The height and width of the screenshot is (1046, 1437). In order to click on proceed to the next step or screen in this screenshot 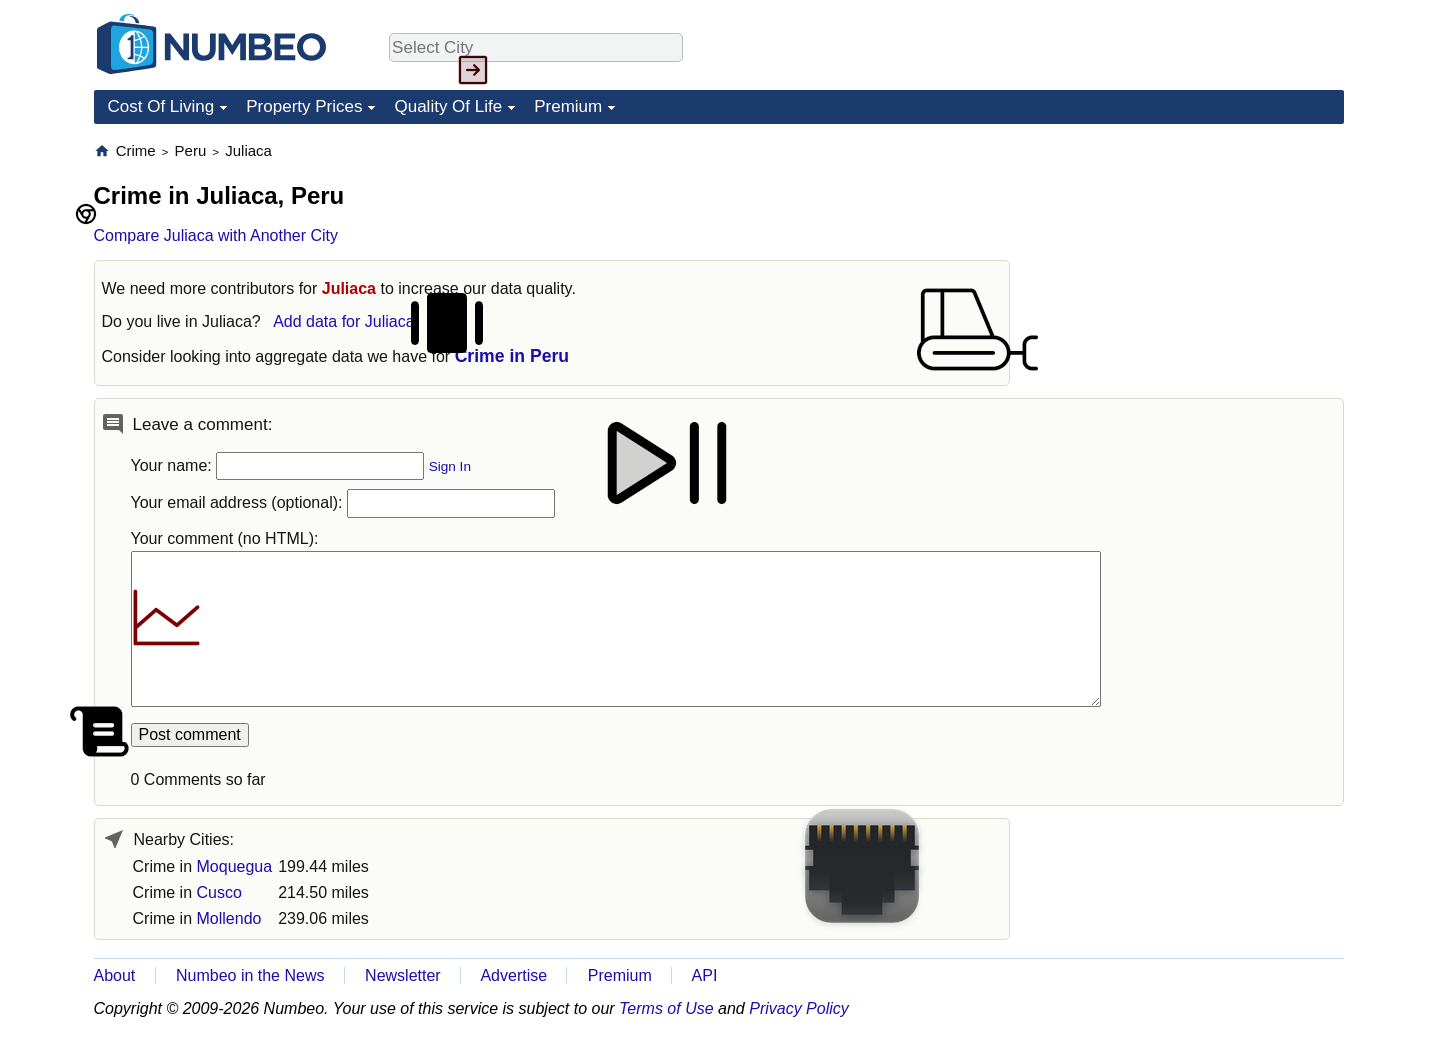, I will do `click(473, 70)`.